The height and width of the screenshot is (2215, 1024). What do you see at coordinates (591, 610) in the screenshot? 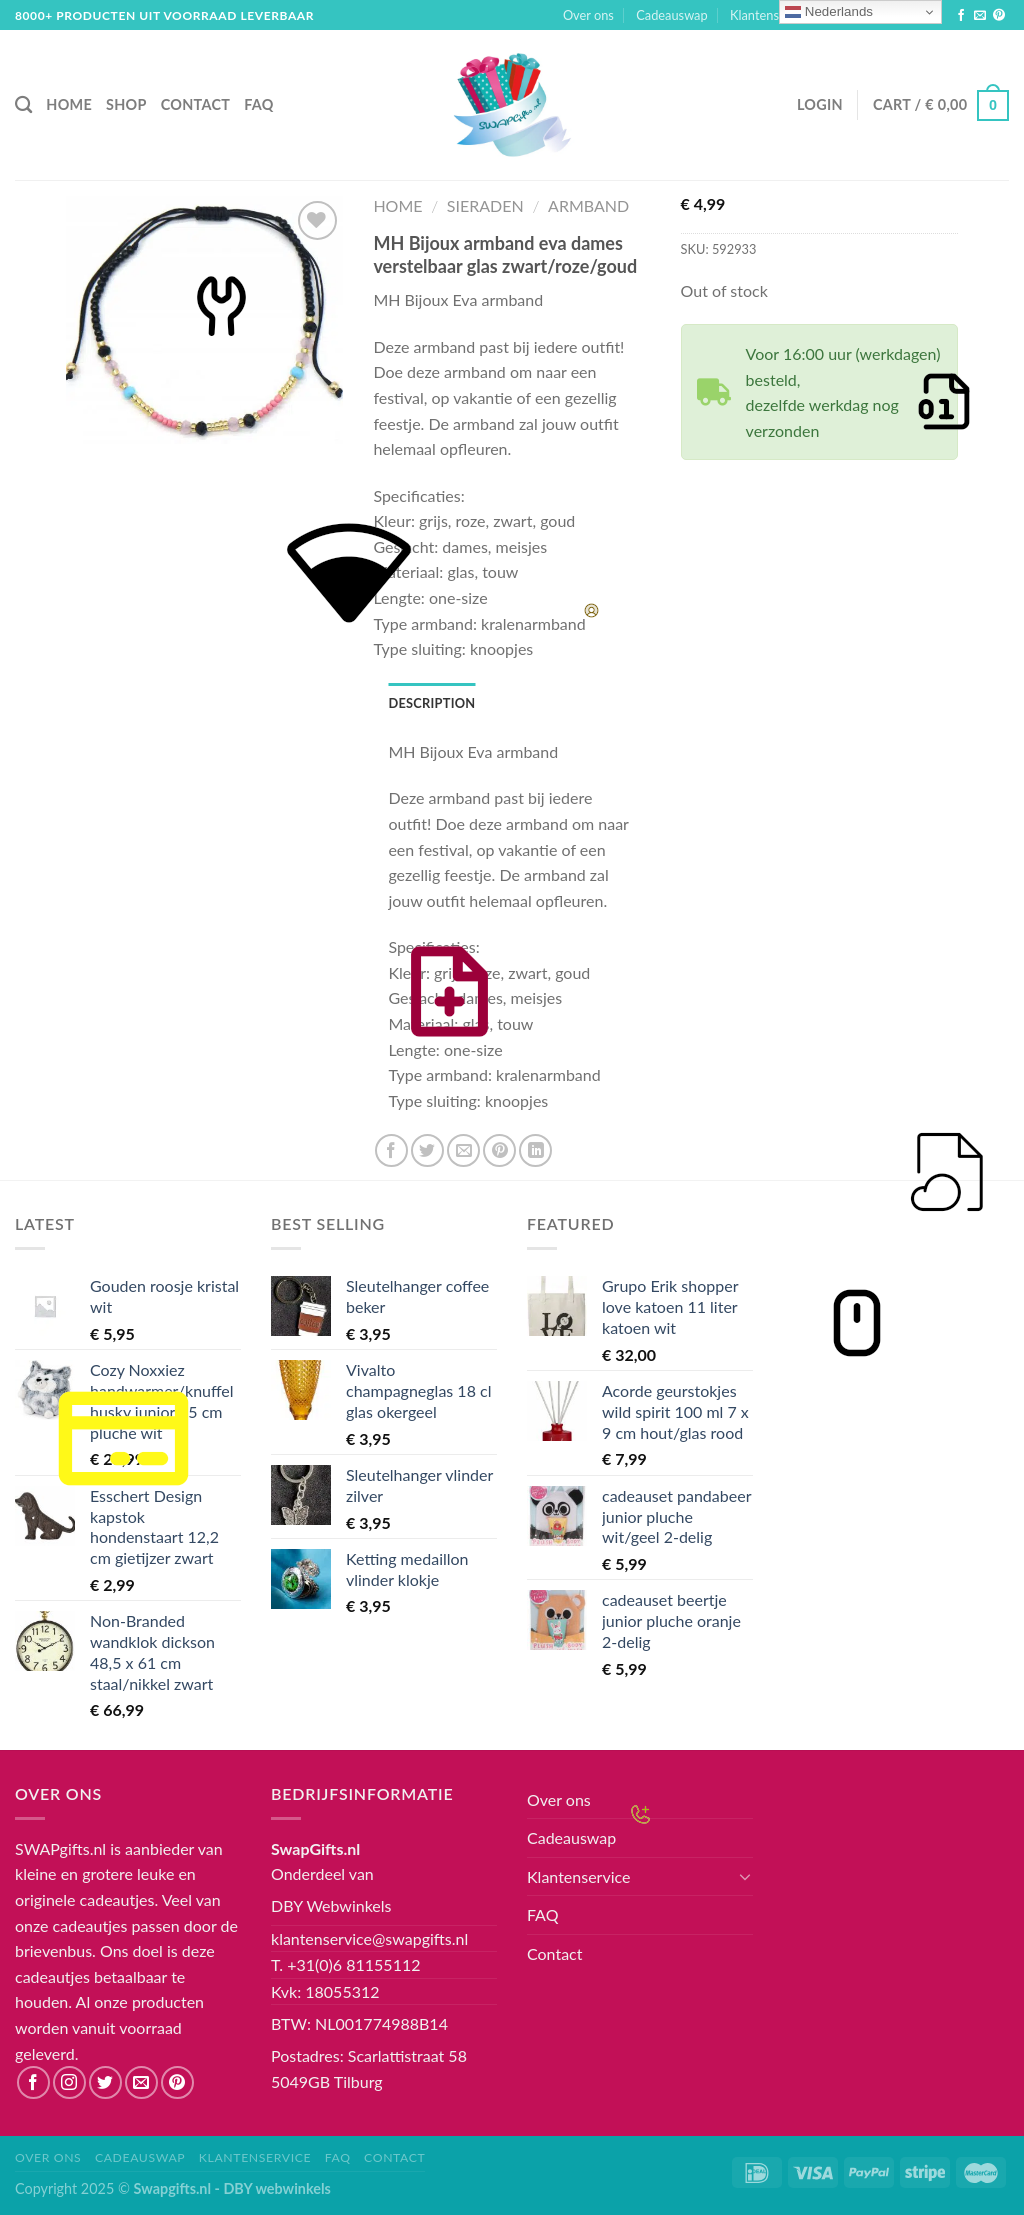
I see `view your profile` at bounding box center [591, 610].